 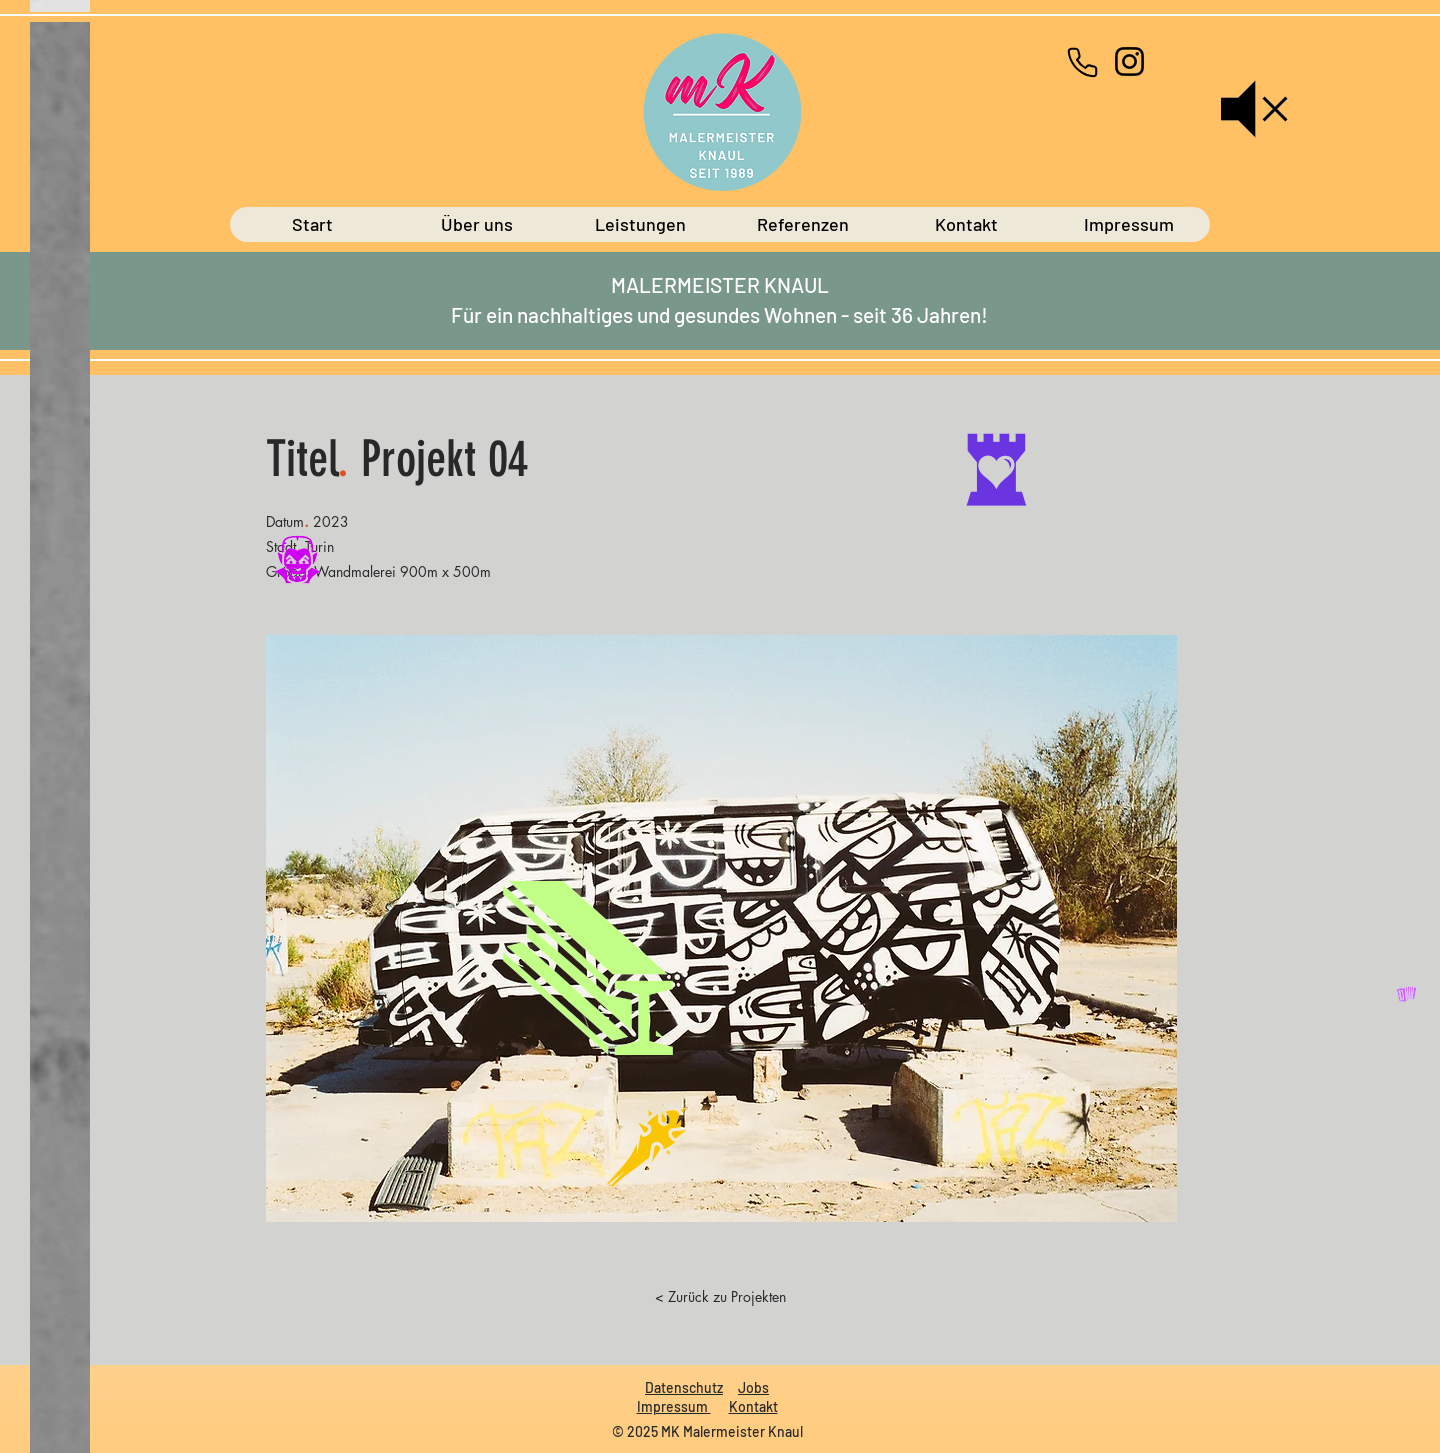 What do you see at coordinates (588, 968) in the screenshot?
I see `construction or building materials category` at bounding box center [588, 968].